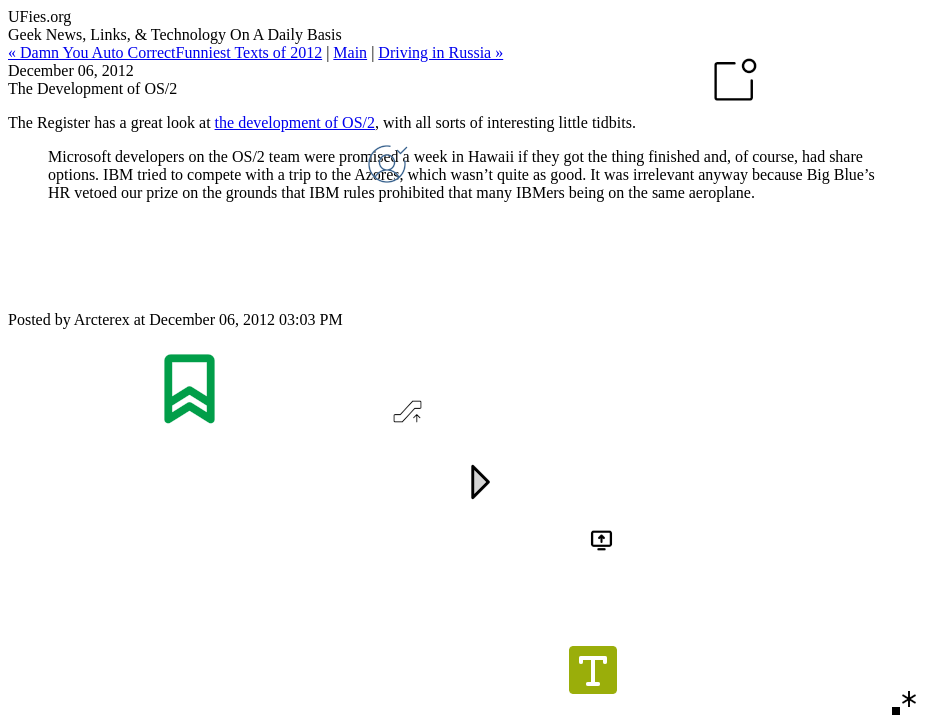 The width and height of the screenshot is (947, 720). Describe the element at coordinates (387, 164) in the screenshot. I see `verified user account` at that location.